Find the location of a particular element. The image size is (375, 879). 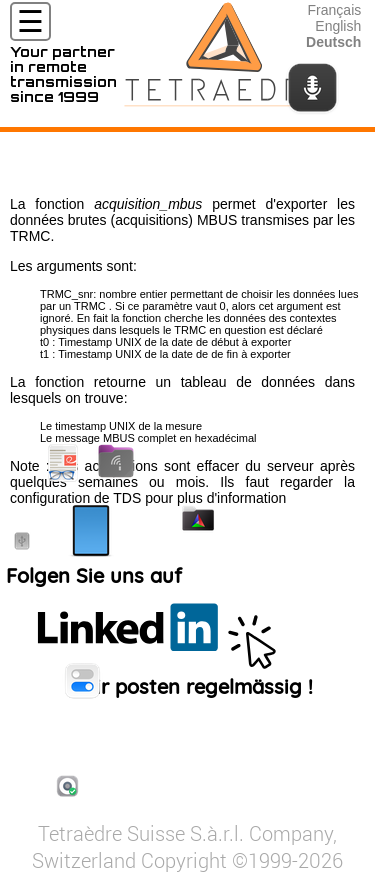

open insync cloud sync folder is located at coordinates (116, 461).